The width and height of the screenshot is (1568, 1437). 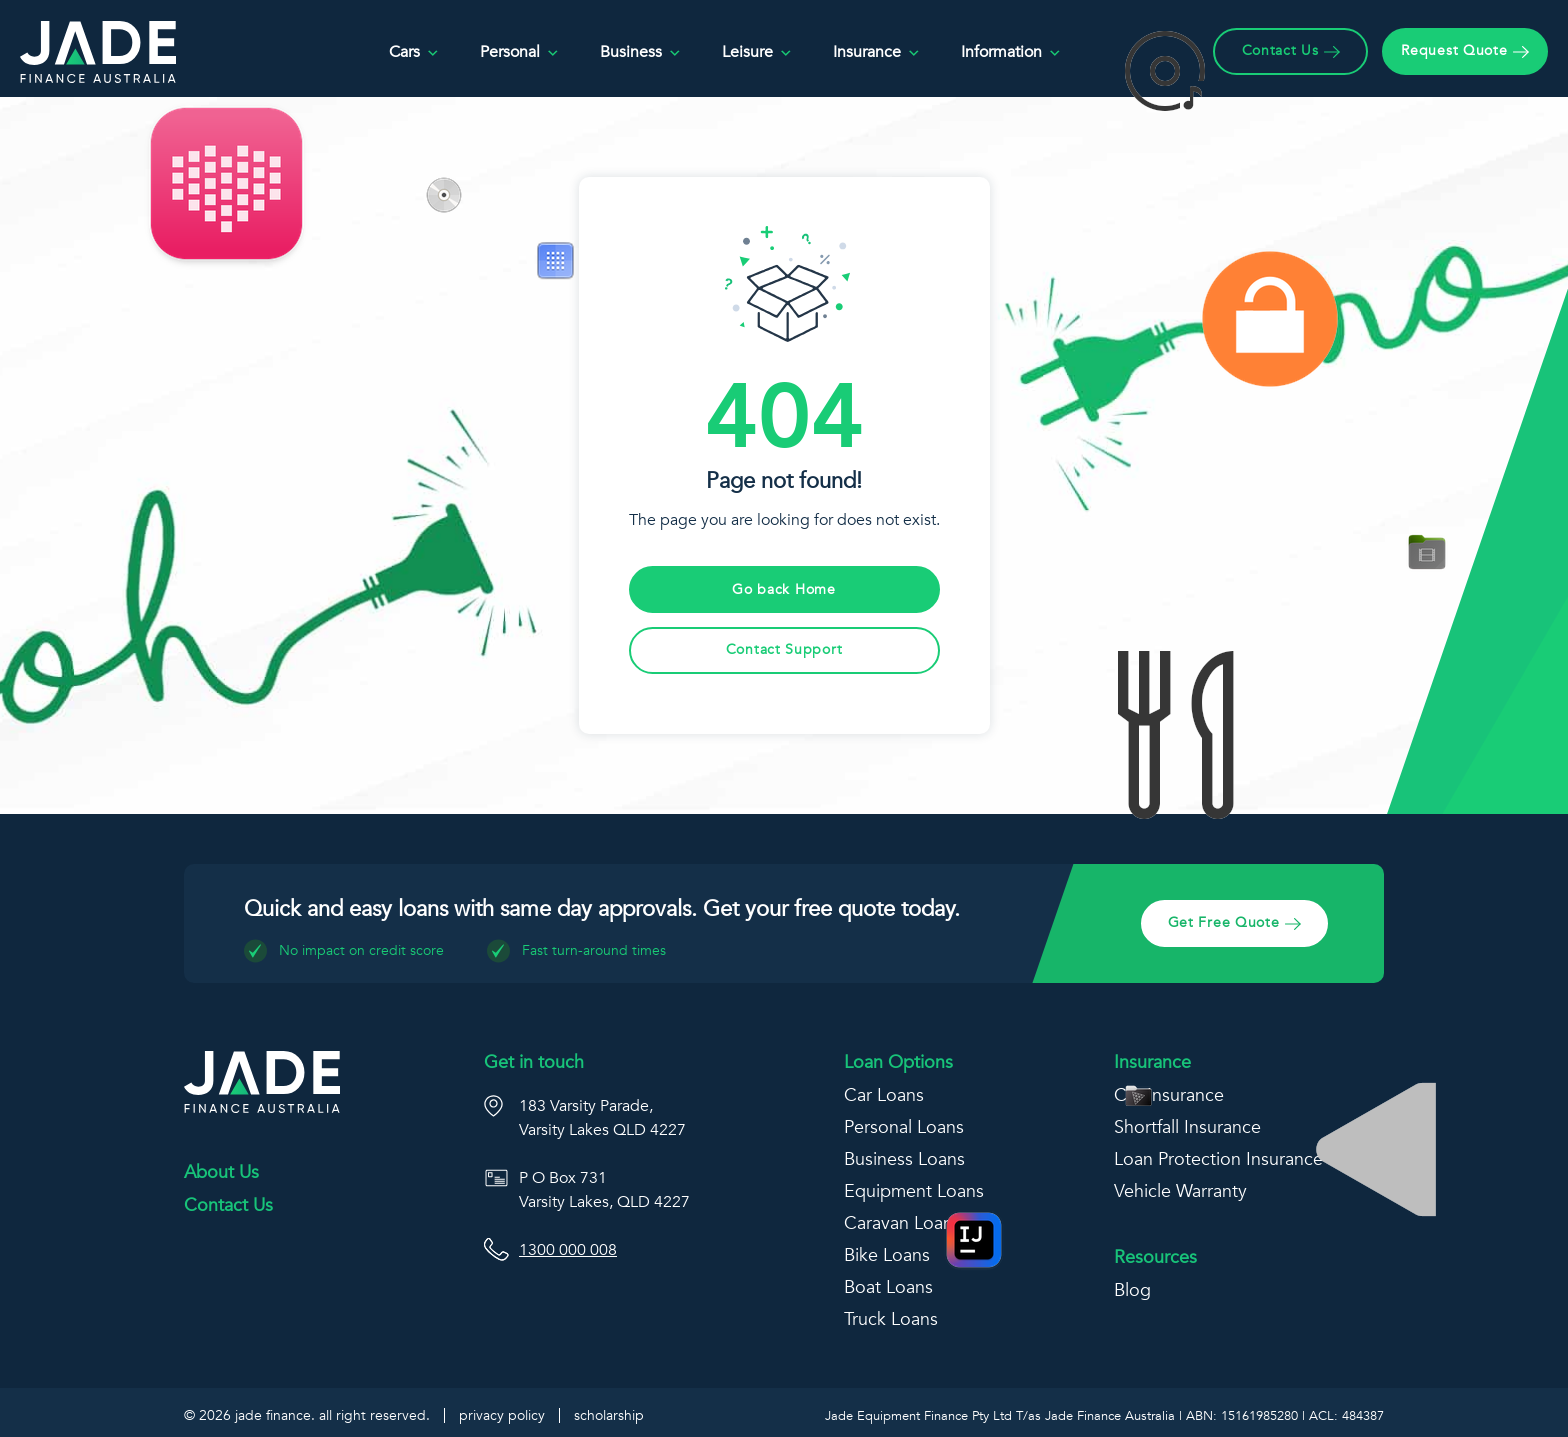 What do you see at coordinates (226, 183) in the screenshot?
I see `open vvave music player app` at bounding box center [226, 183].